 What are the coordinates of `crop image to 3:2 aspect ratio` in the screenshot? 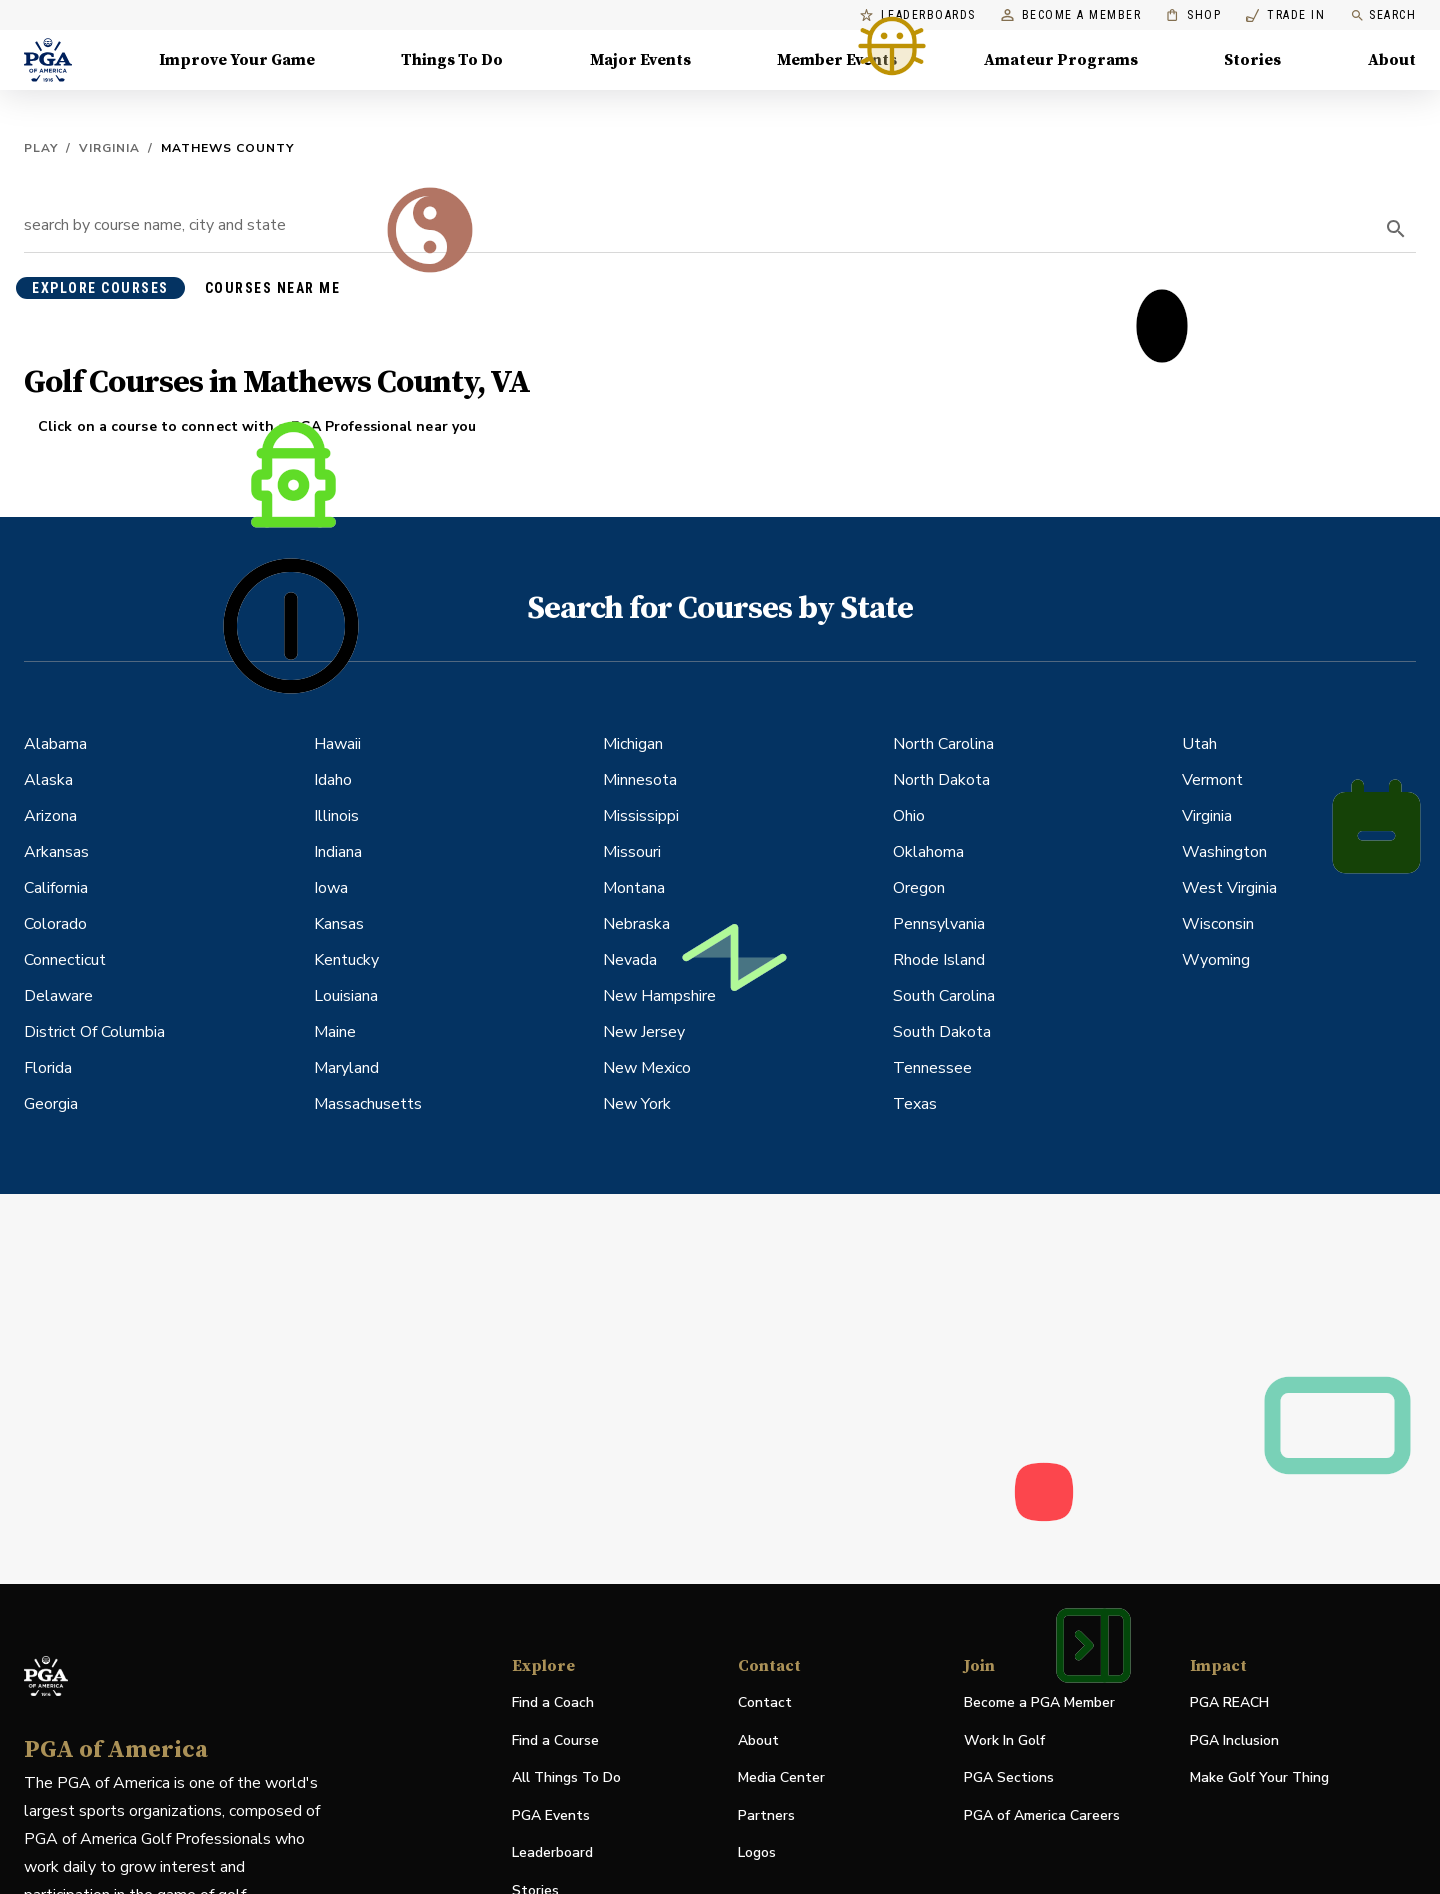 It's located at (1337, 1425).